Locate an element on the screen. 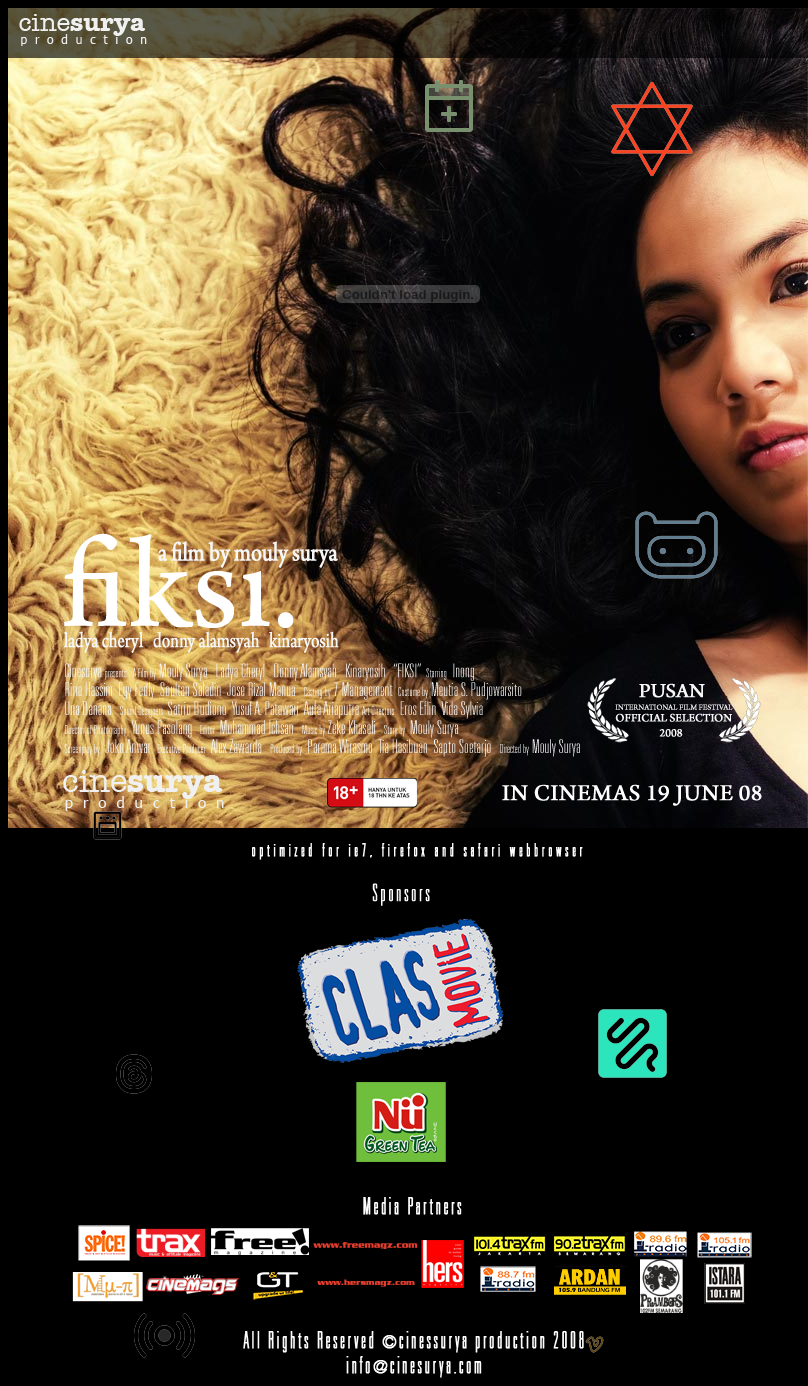  open Vimeo app or website is located at coordinates (594, 1344).